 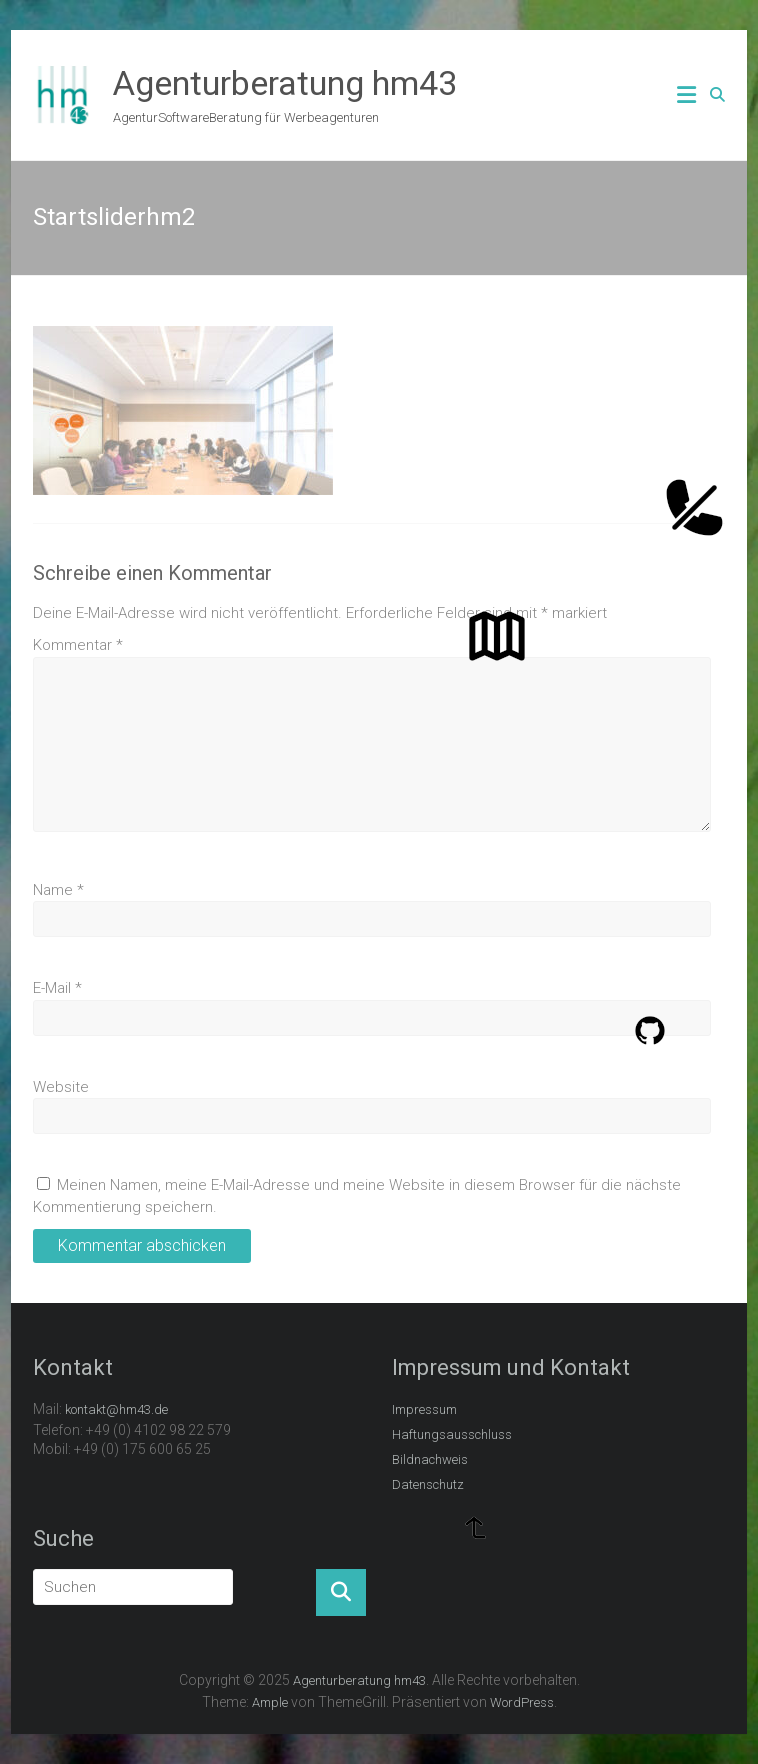 I want to click on open map view, so click(x=497, y=636).